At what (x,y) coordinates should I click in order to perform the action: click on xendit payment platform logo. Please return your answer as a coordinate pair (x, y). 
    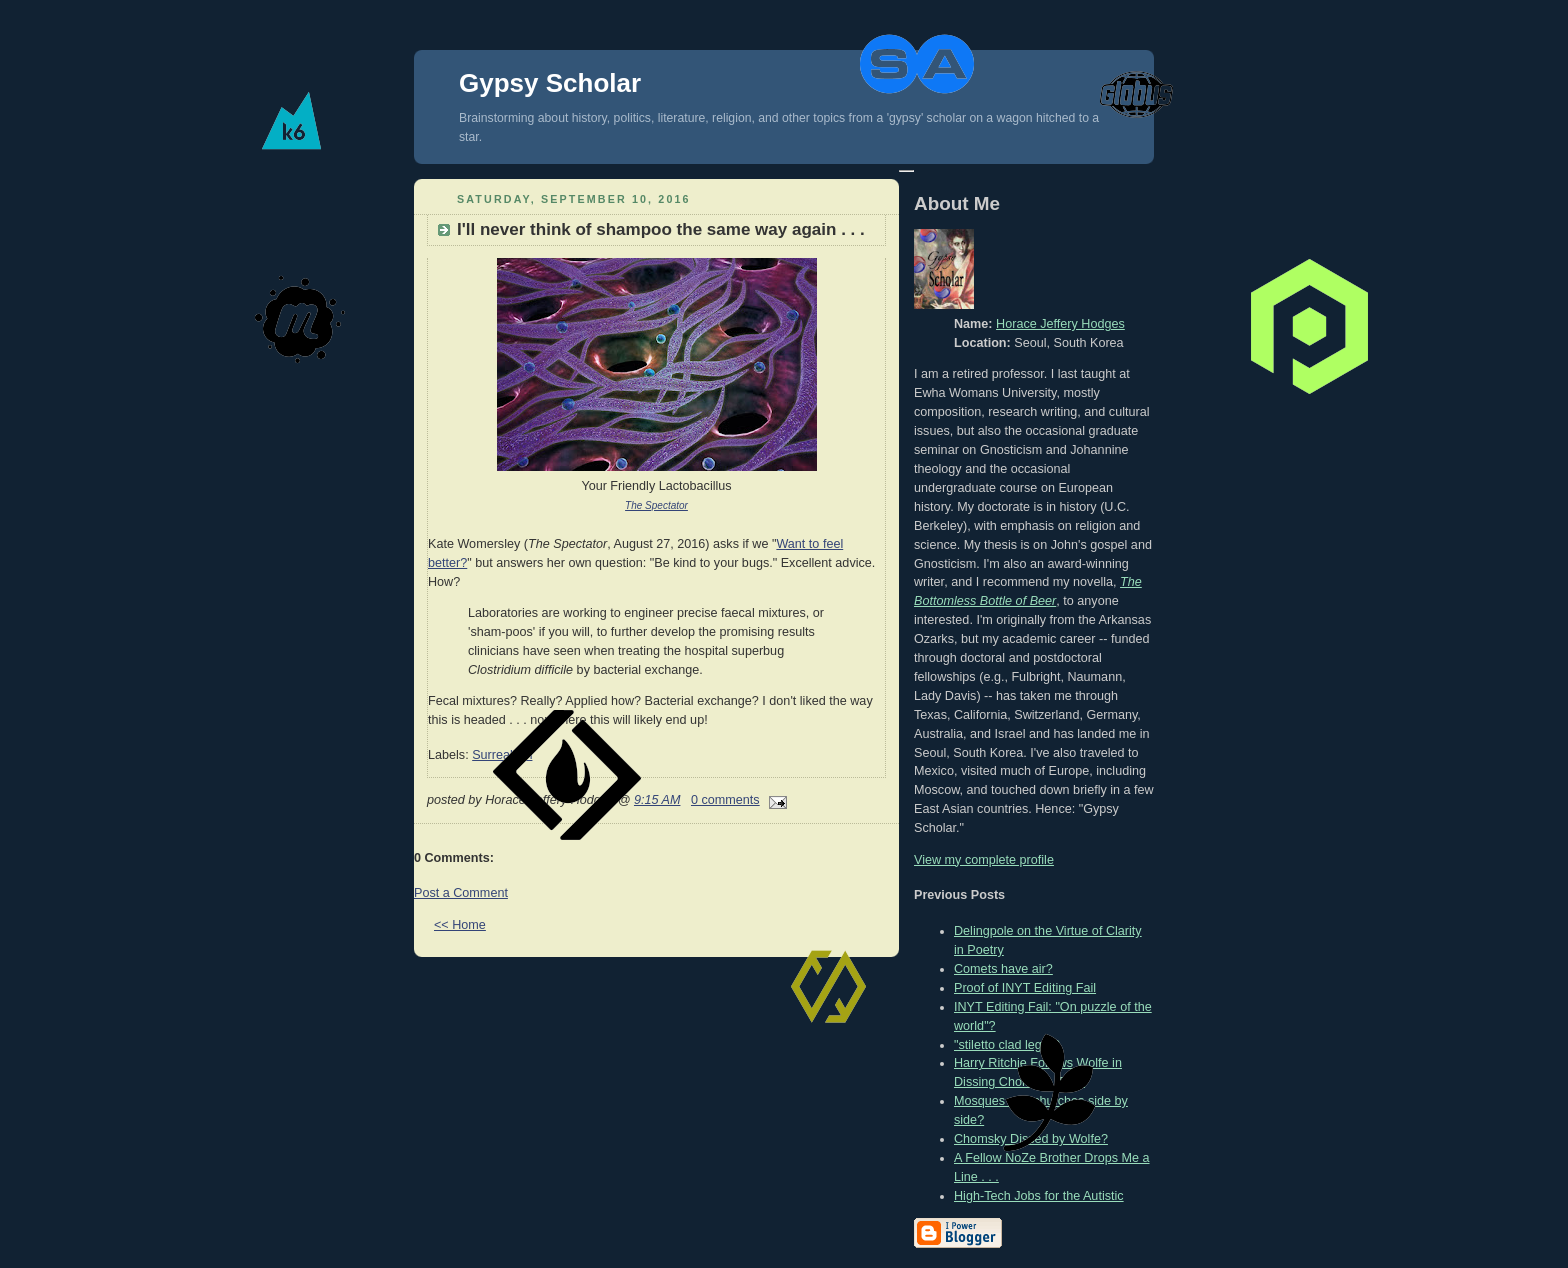
    Looking at the image, I should click on (828, 986).